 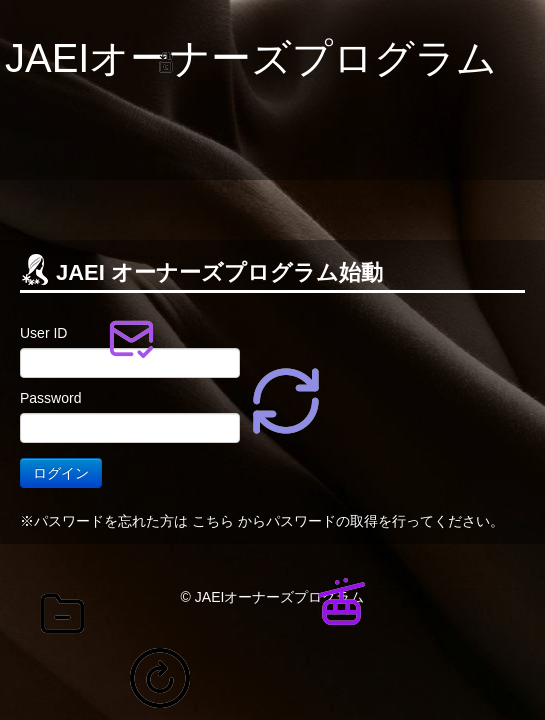 What do you see at coordinates (62, 613) in the screenshot?
I see `remove a folder` at bounding box center [62, 613].